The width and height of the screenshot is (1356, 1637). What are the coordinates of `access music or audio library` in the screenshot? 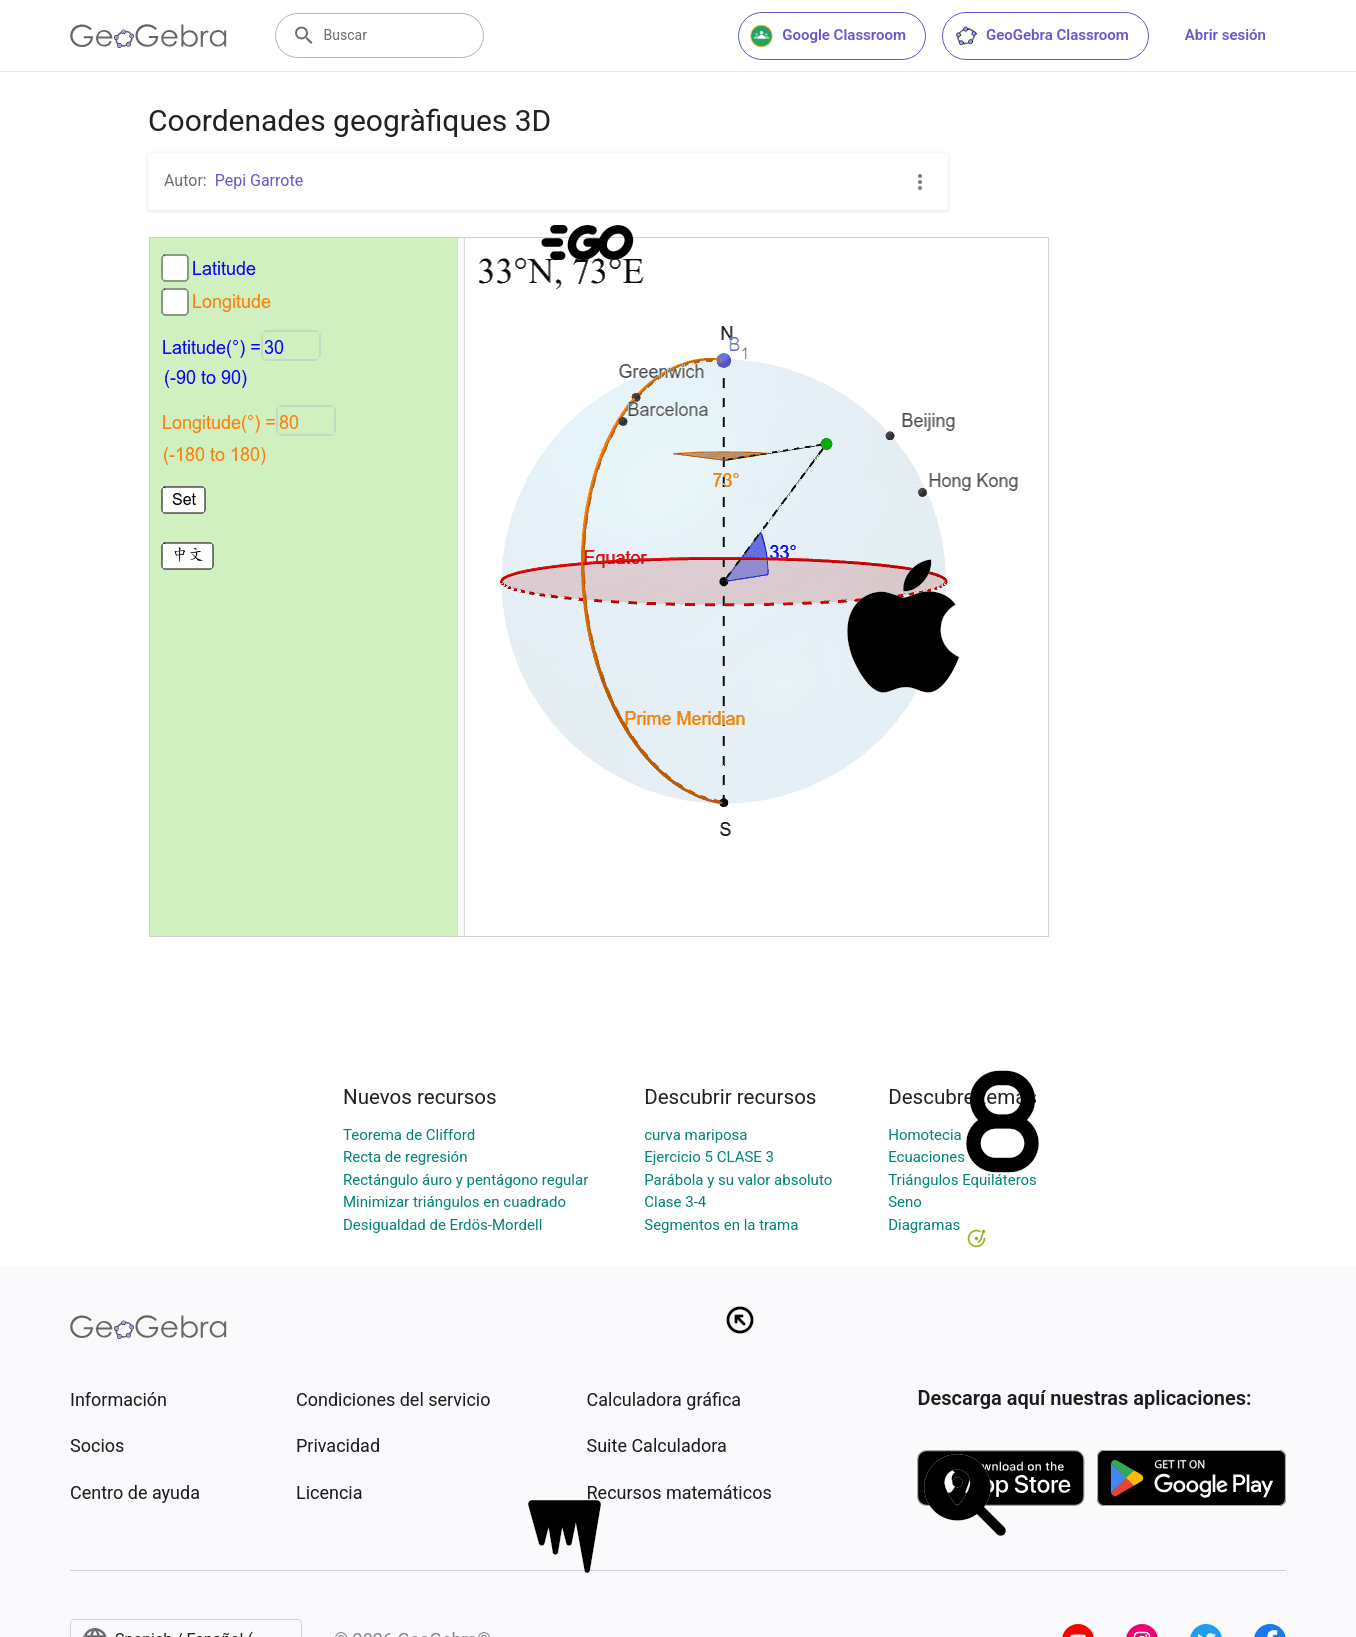 It's located at (976, 1238).